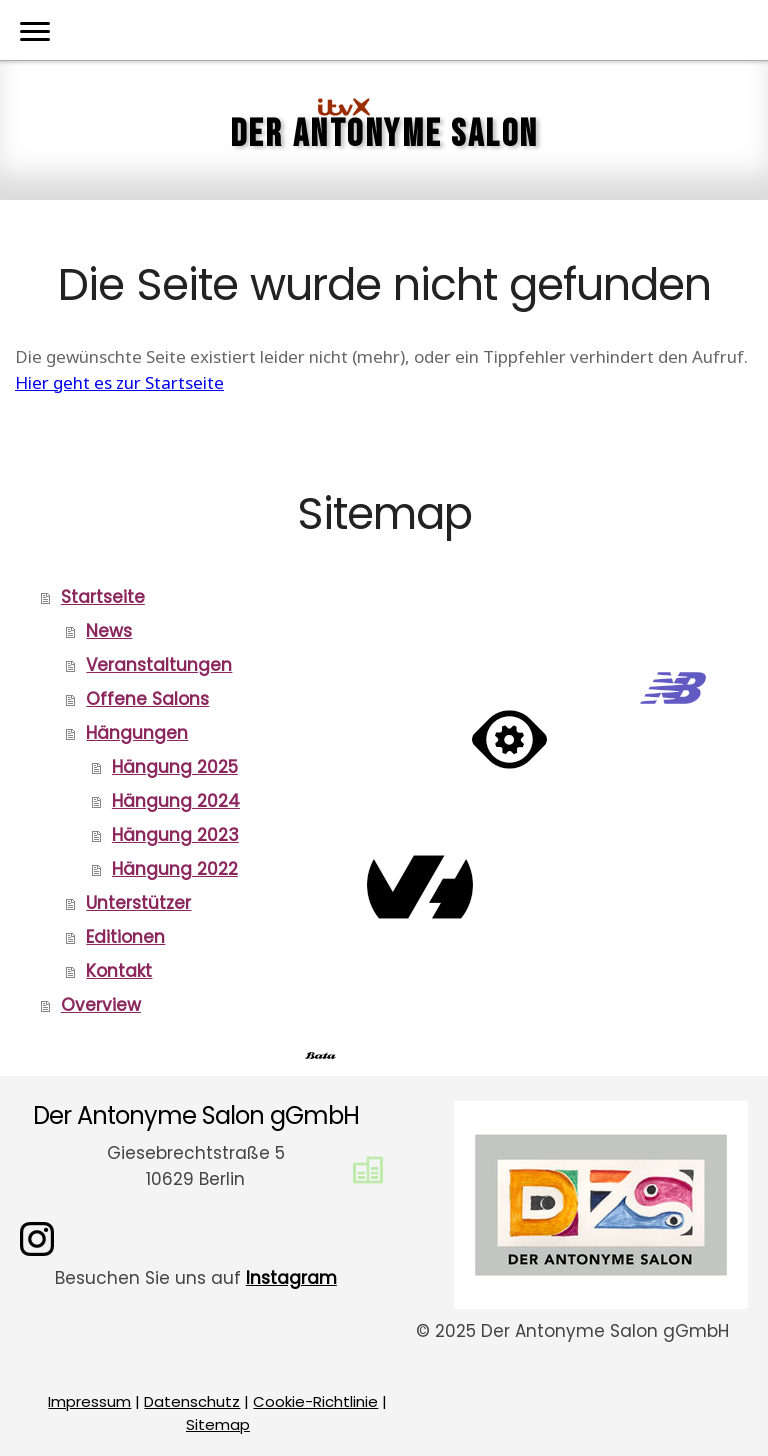  I want to click on visit the Bata footwear website, so click(320, 1055).